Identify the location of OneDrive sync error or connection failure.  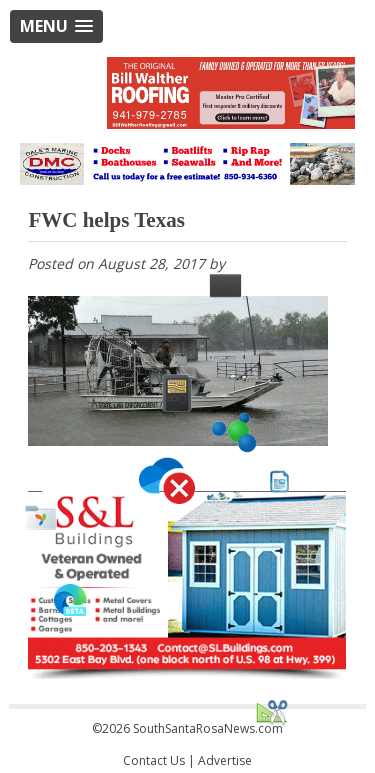
(167, 476).